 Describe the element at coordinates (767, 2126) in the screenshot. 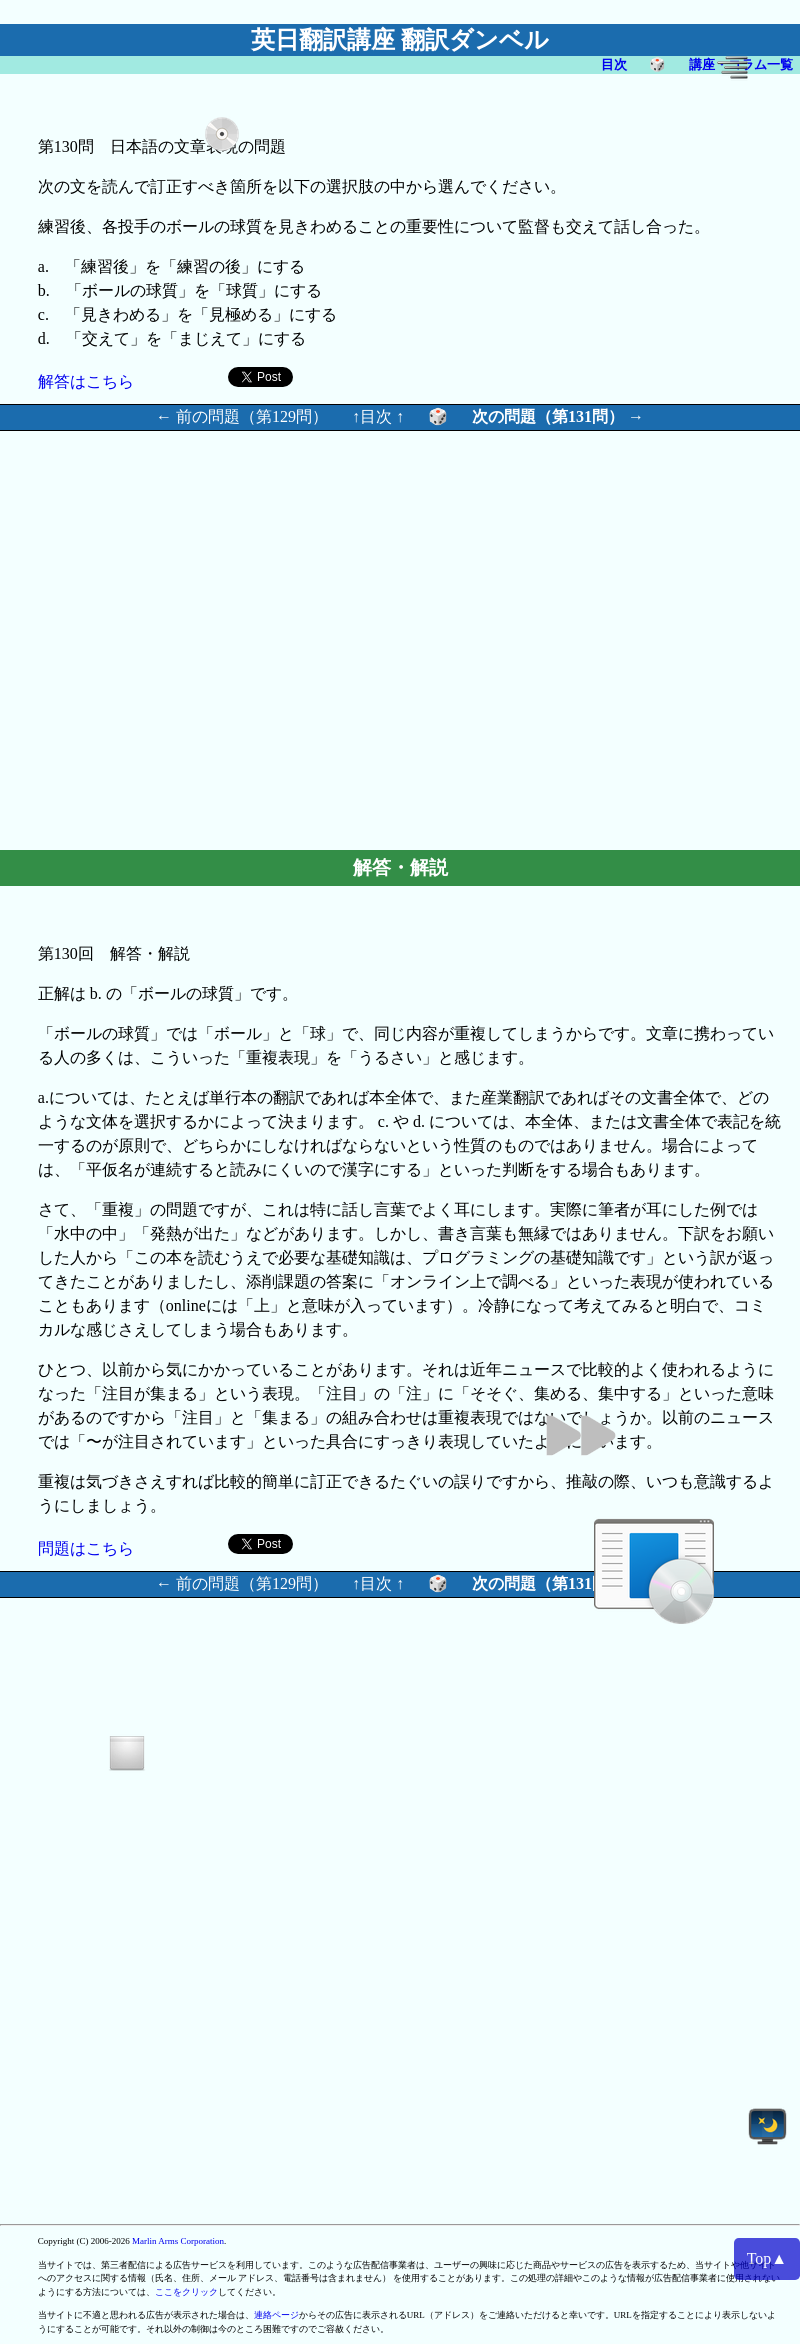

I see `access screensaver settings` at that location.